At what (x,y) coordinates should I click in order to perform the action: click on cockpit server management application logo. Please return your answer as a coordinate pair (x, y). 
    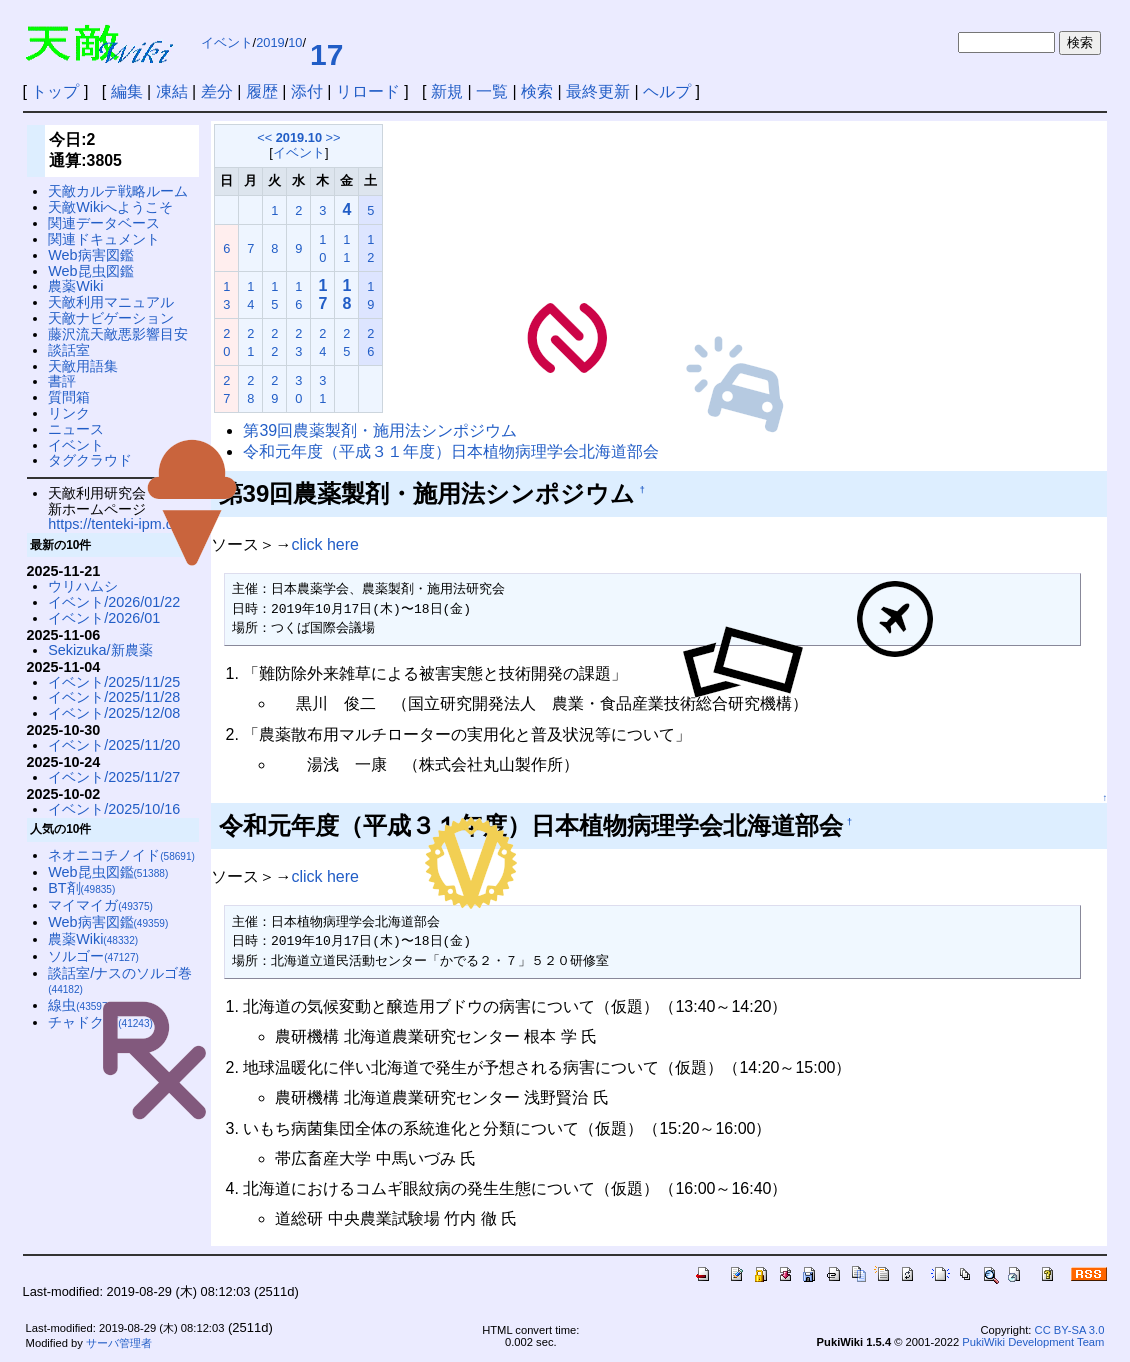
    Looking at the image, I should click on (895, 619).